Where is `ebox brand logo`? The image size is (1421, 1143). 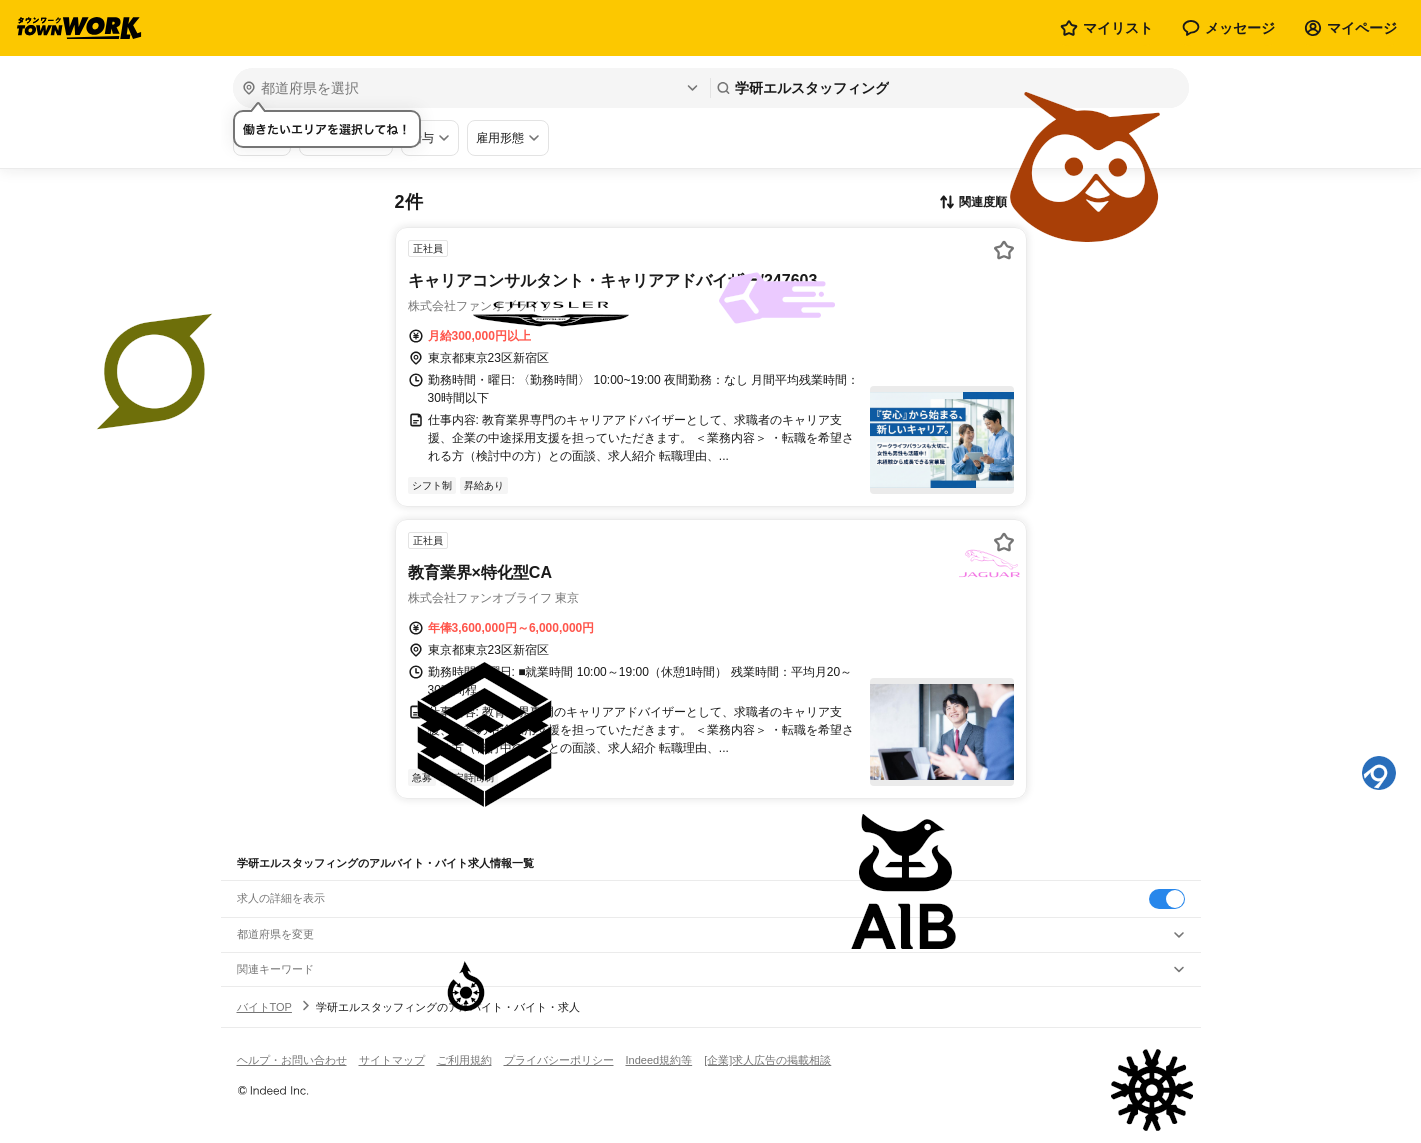 ebox brand logo is located at coordinates (484, 734).